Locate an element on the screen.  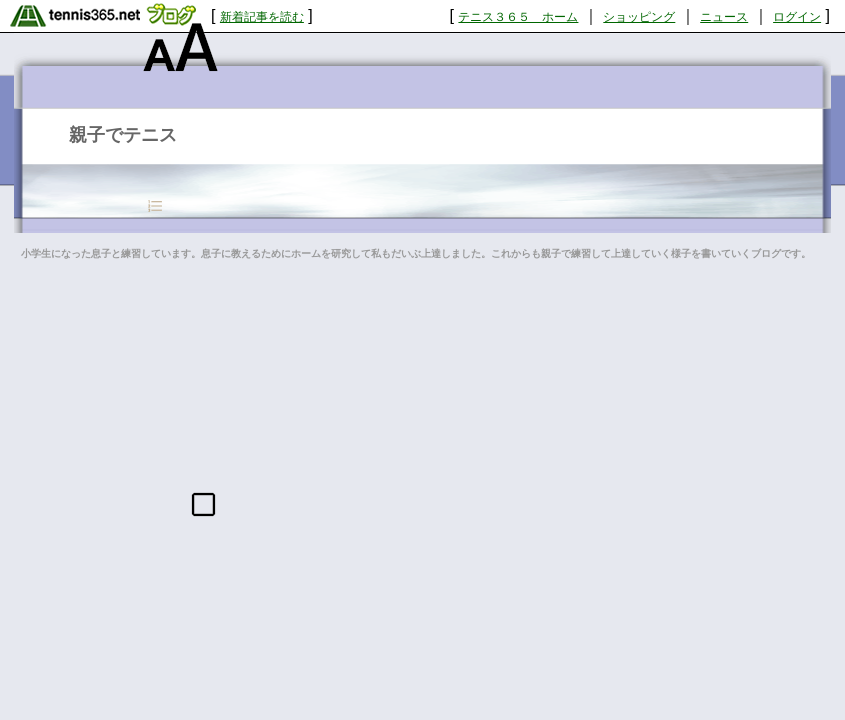
adjust text size settings is located at coordinates (180, 44).